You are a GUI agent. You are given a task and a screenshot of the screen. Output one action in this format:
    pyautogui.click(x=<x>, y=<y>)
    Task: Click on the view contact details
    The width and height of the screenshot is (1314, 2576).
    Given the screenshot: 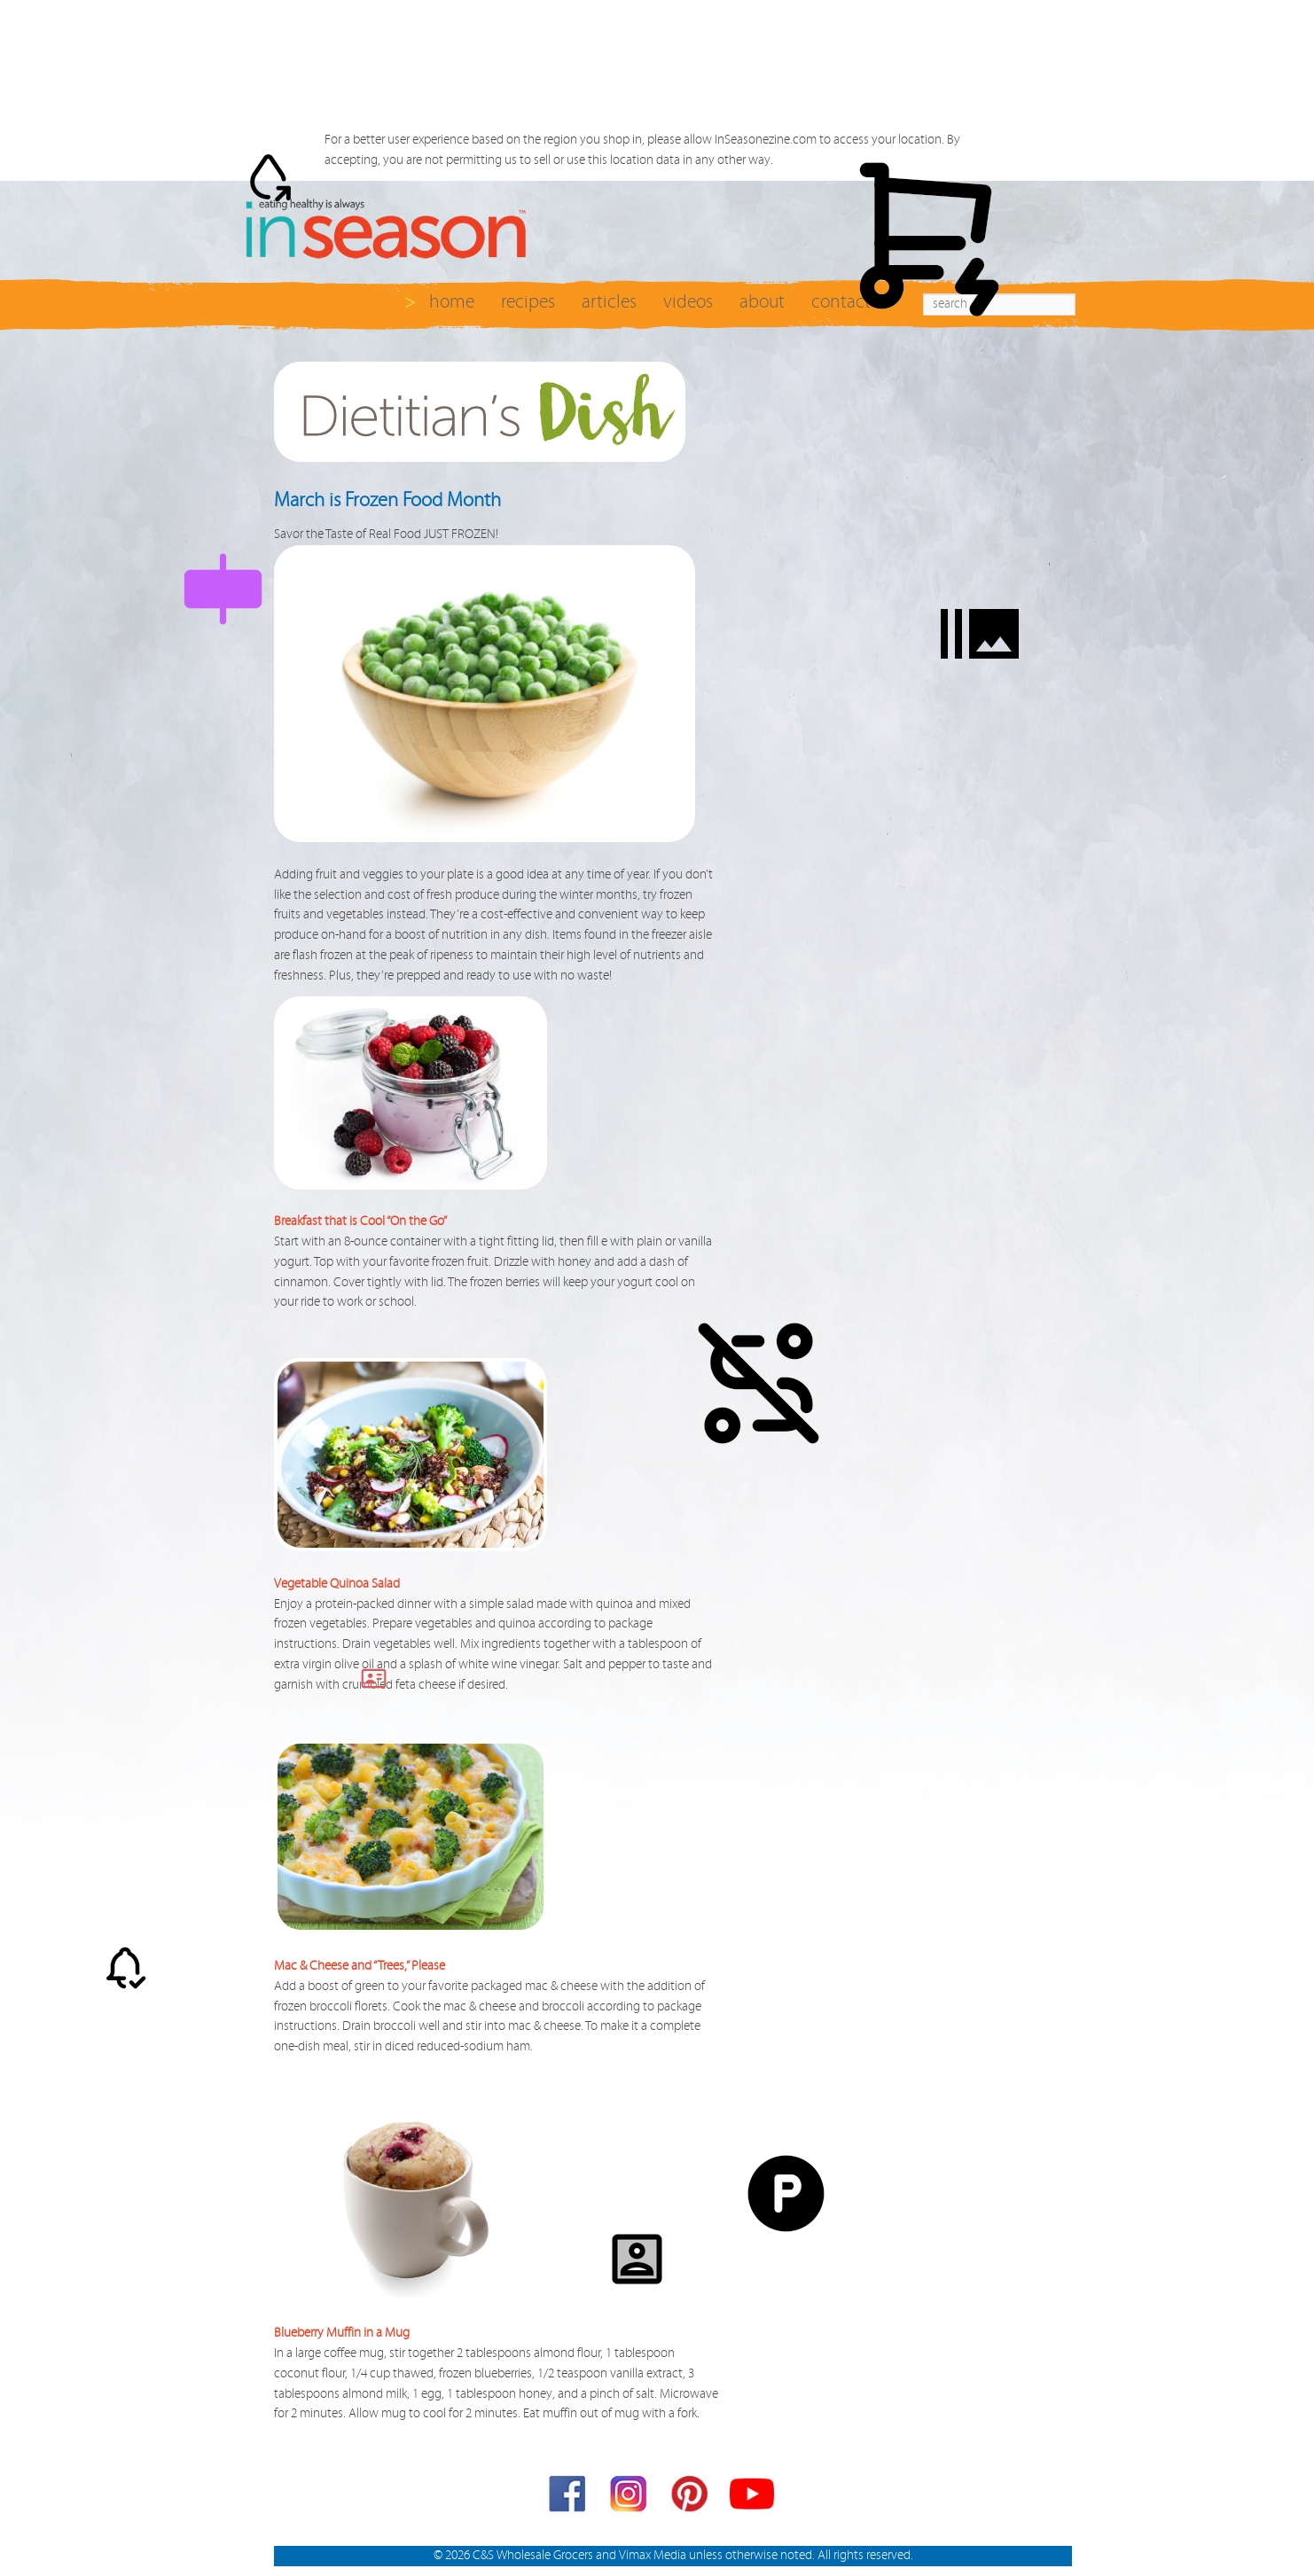 What is the action you would take?
    pyautogui.click(x=373, y=1678)
    